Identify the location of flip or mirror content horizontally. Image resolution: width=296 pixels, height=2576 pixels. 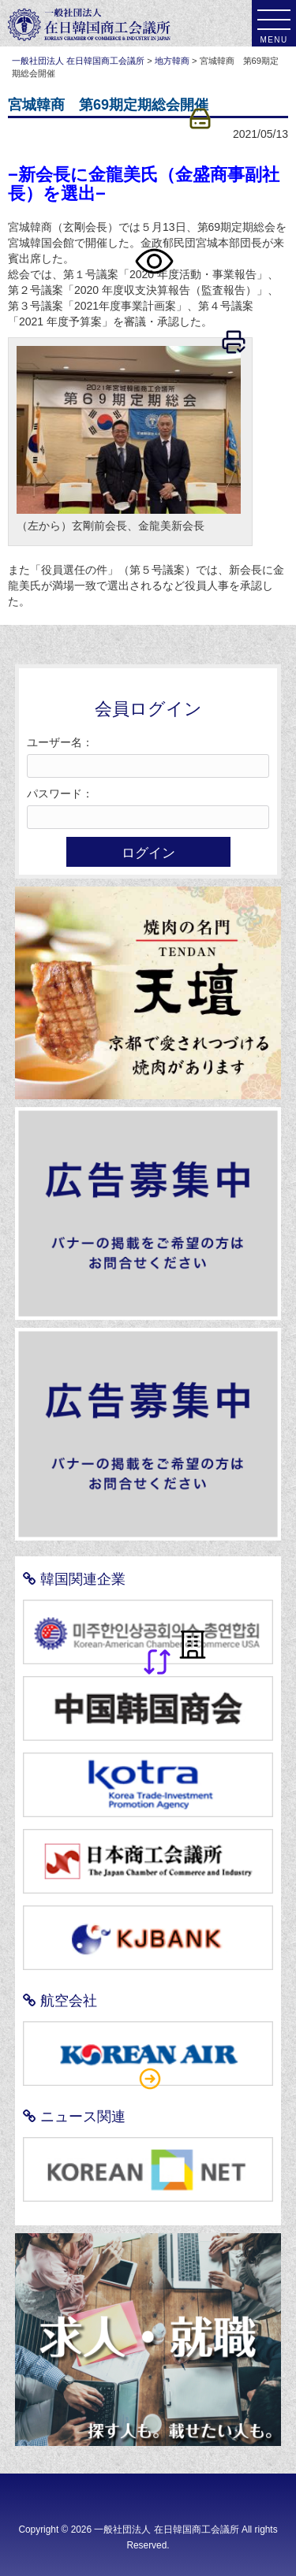
(157, 1662).